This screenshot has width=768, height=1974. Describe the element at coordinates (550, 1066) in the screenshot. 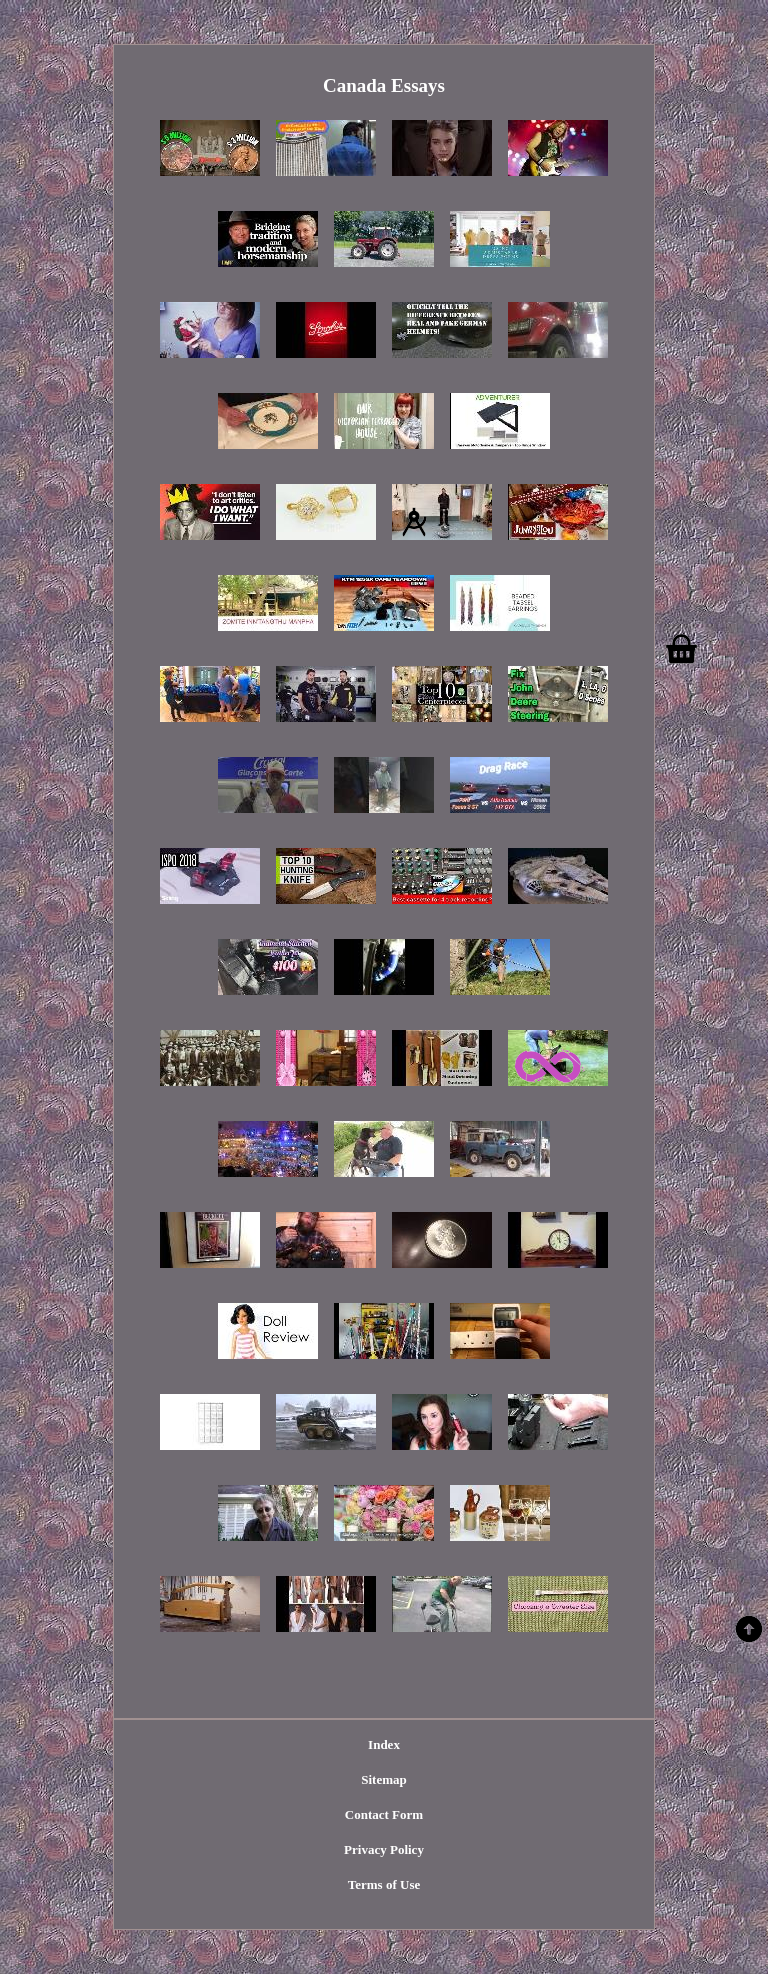

I see `infinityfree web hosting service logo` at that location.